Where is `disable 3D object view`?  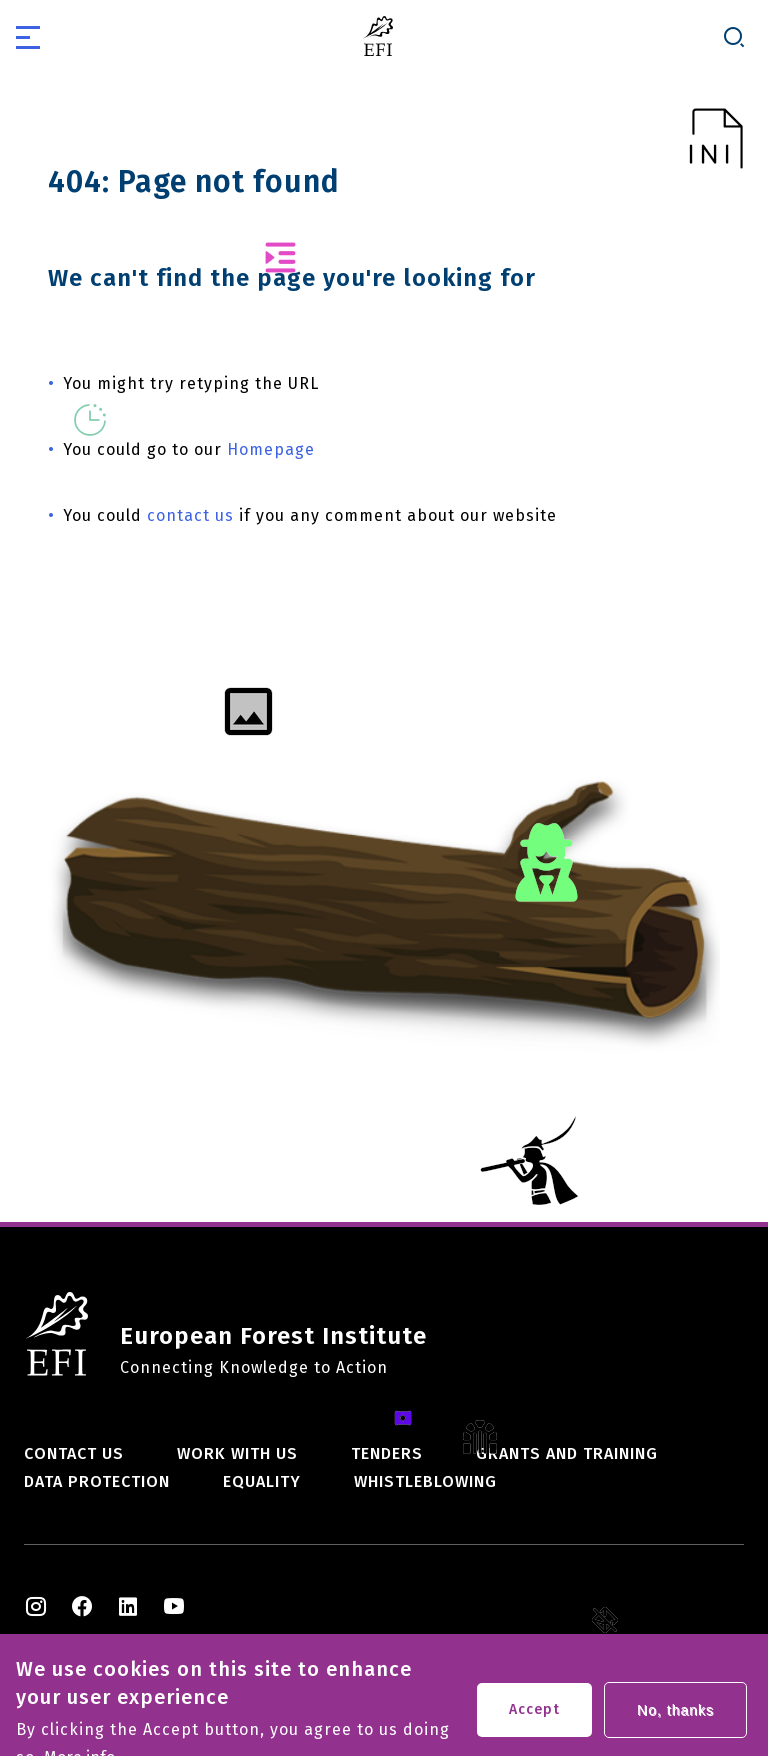
disable 3D object view is located at coordinates (605, 1620).